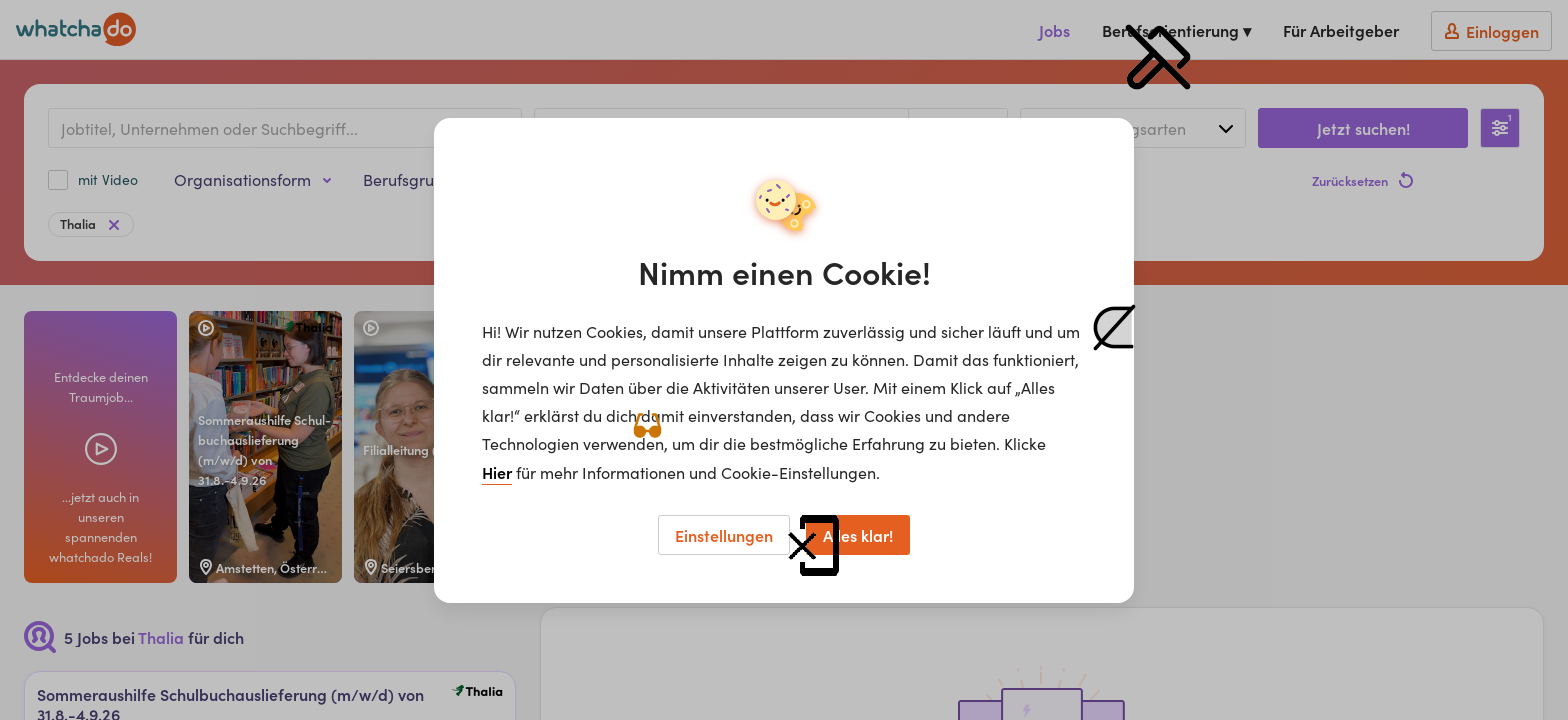 This screenshot has height=720, width=1568. What do you see at coordinates (1114, 327) in the screenshot?
I see `indicates a set is not a subset of another in mathematical notation` at bounding box center [1114, 327].